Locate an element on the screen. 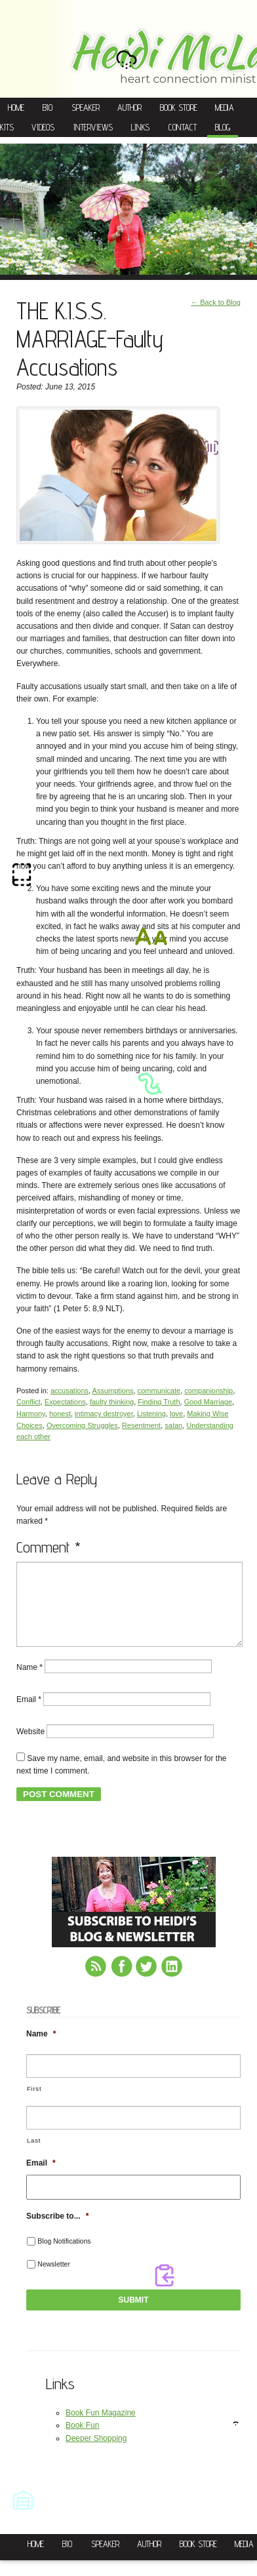  paste content from clipboard is located at coordinates (164, 2275).